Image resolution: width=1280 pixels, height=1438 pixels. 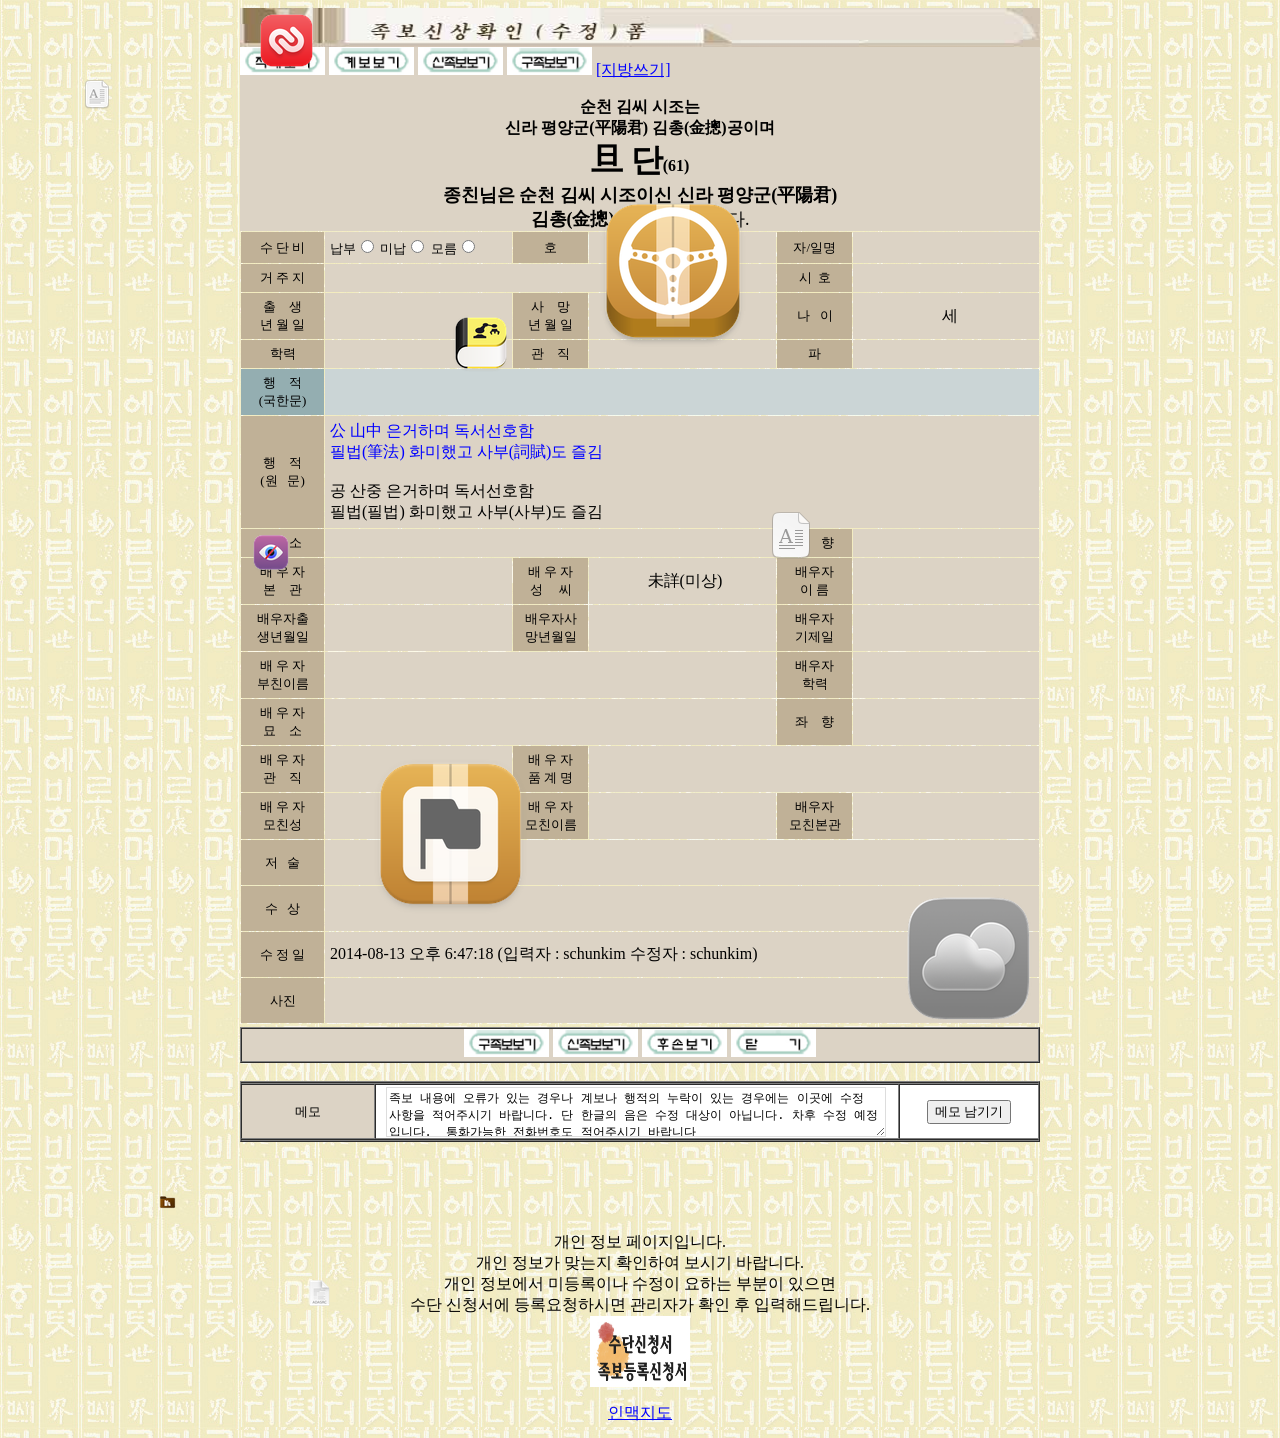 I want to click on open the manuals app, so click(x=481, y=343).